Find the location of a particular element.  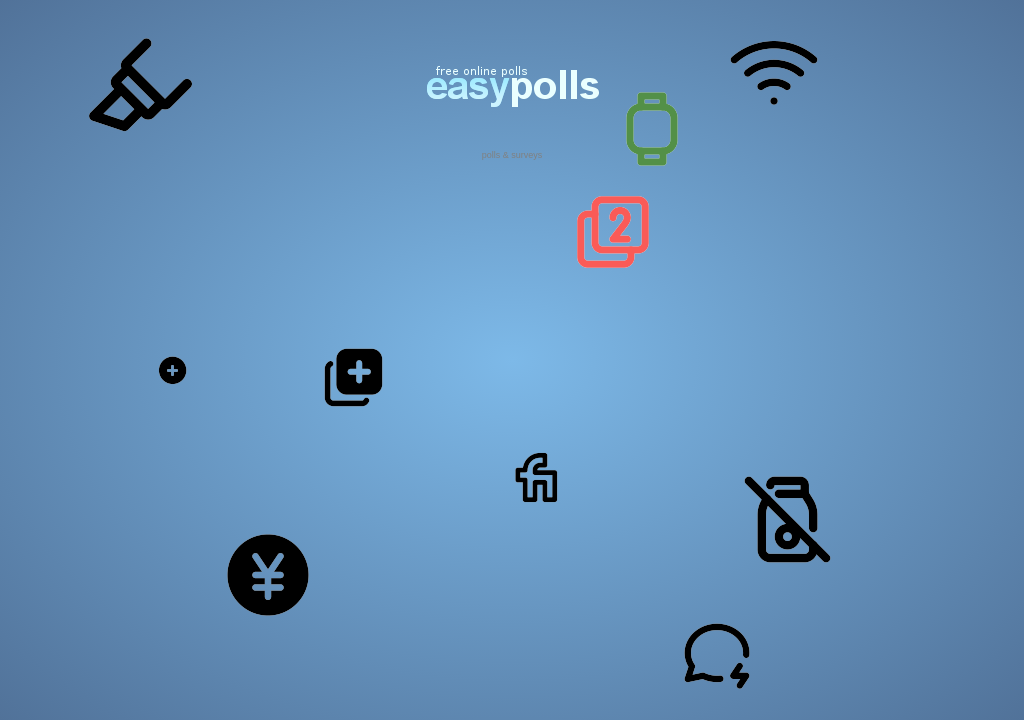

add a new item to your library is located at coordinates (353, 377).